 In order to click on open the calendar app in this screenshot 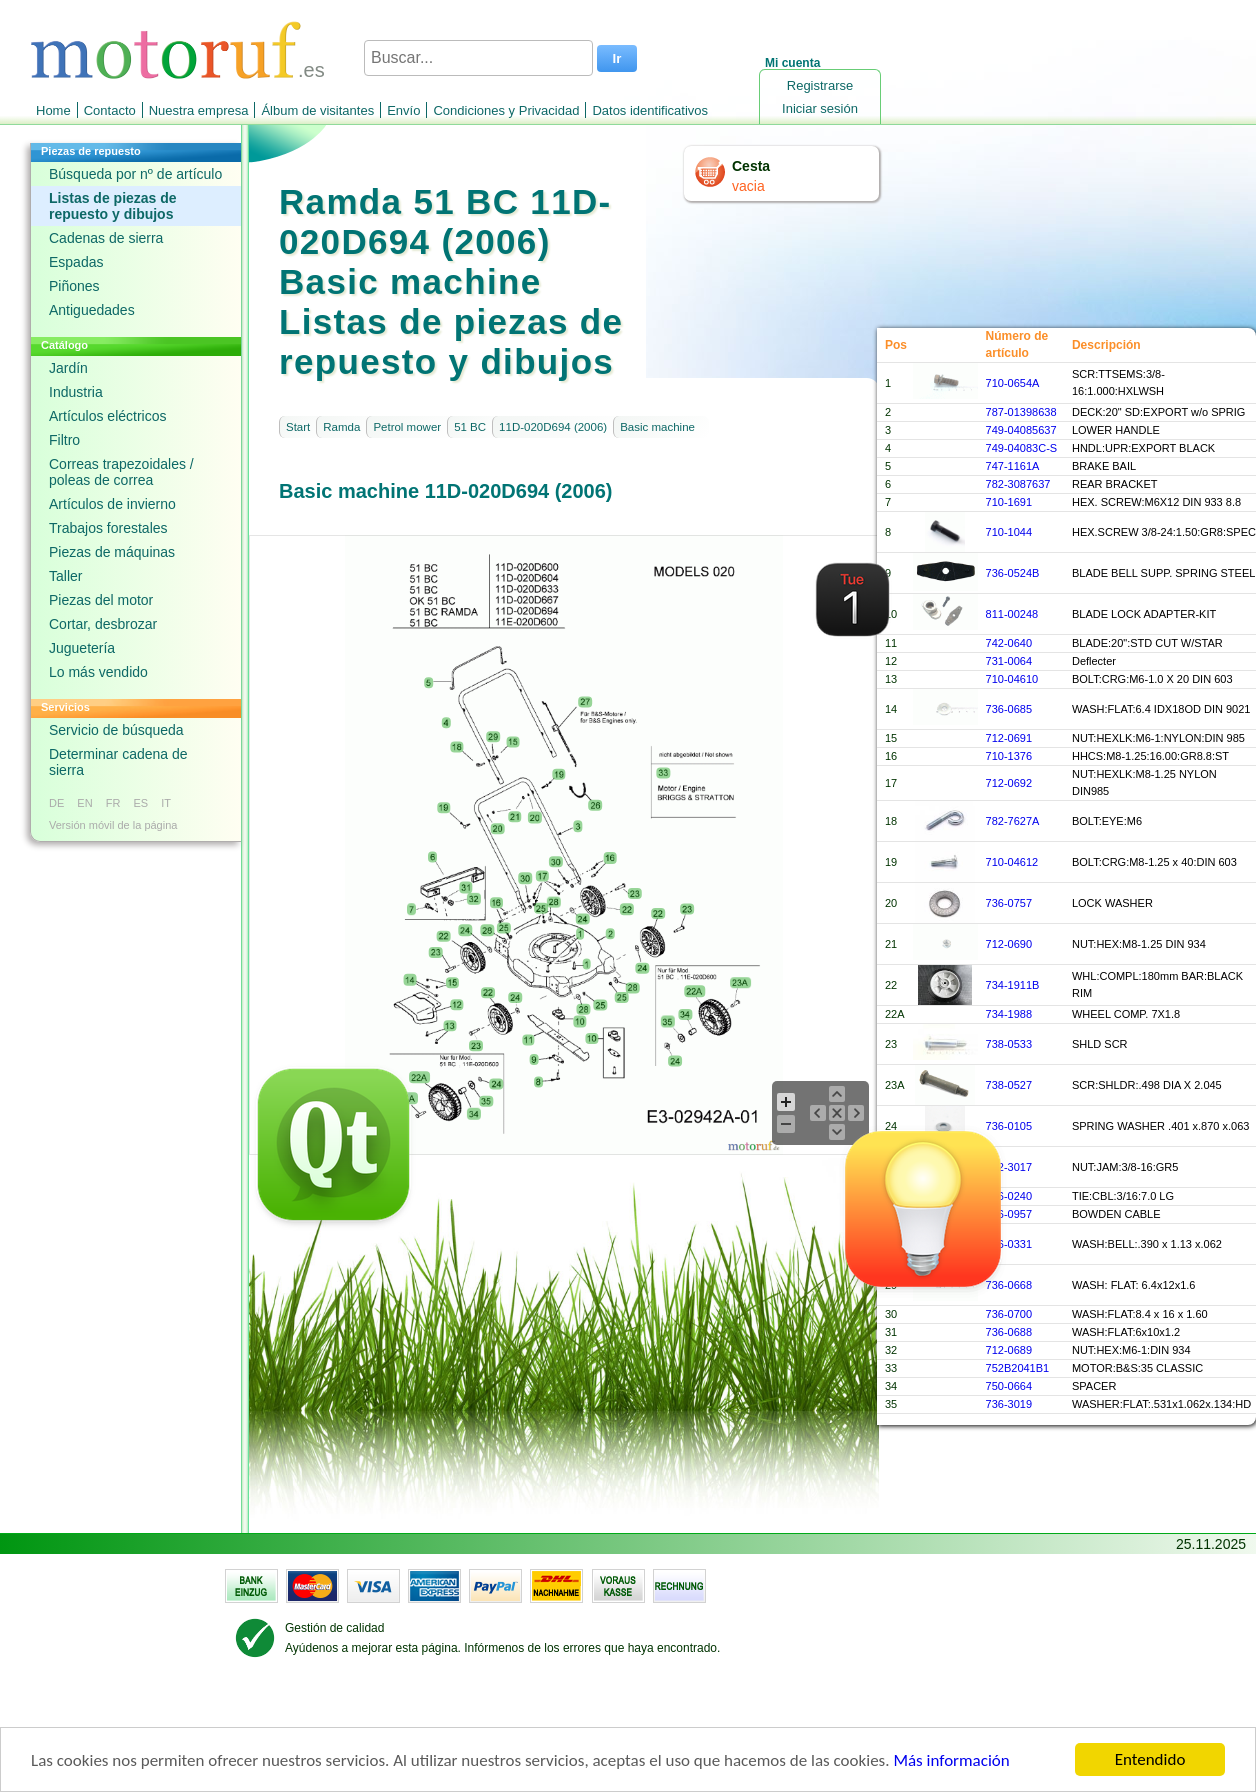, I will do `click(852, 599)`.